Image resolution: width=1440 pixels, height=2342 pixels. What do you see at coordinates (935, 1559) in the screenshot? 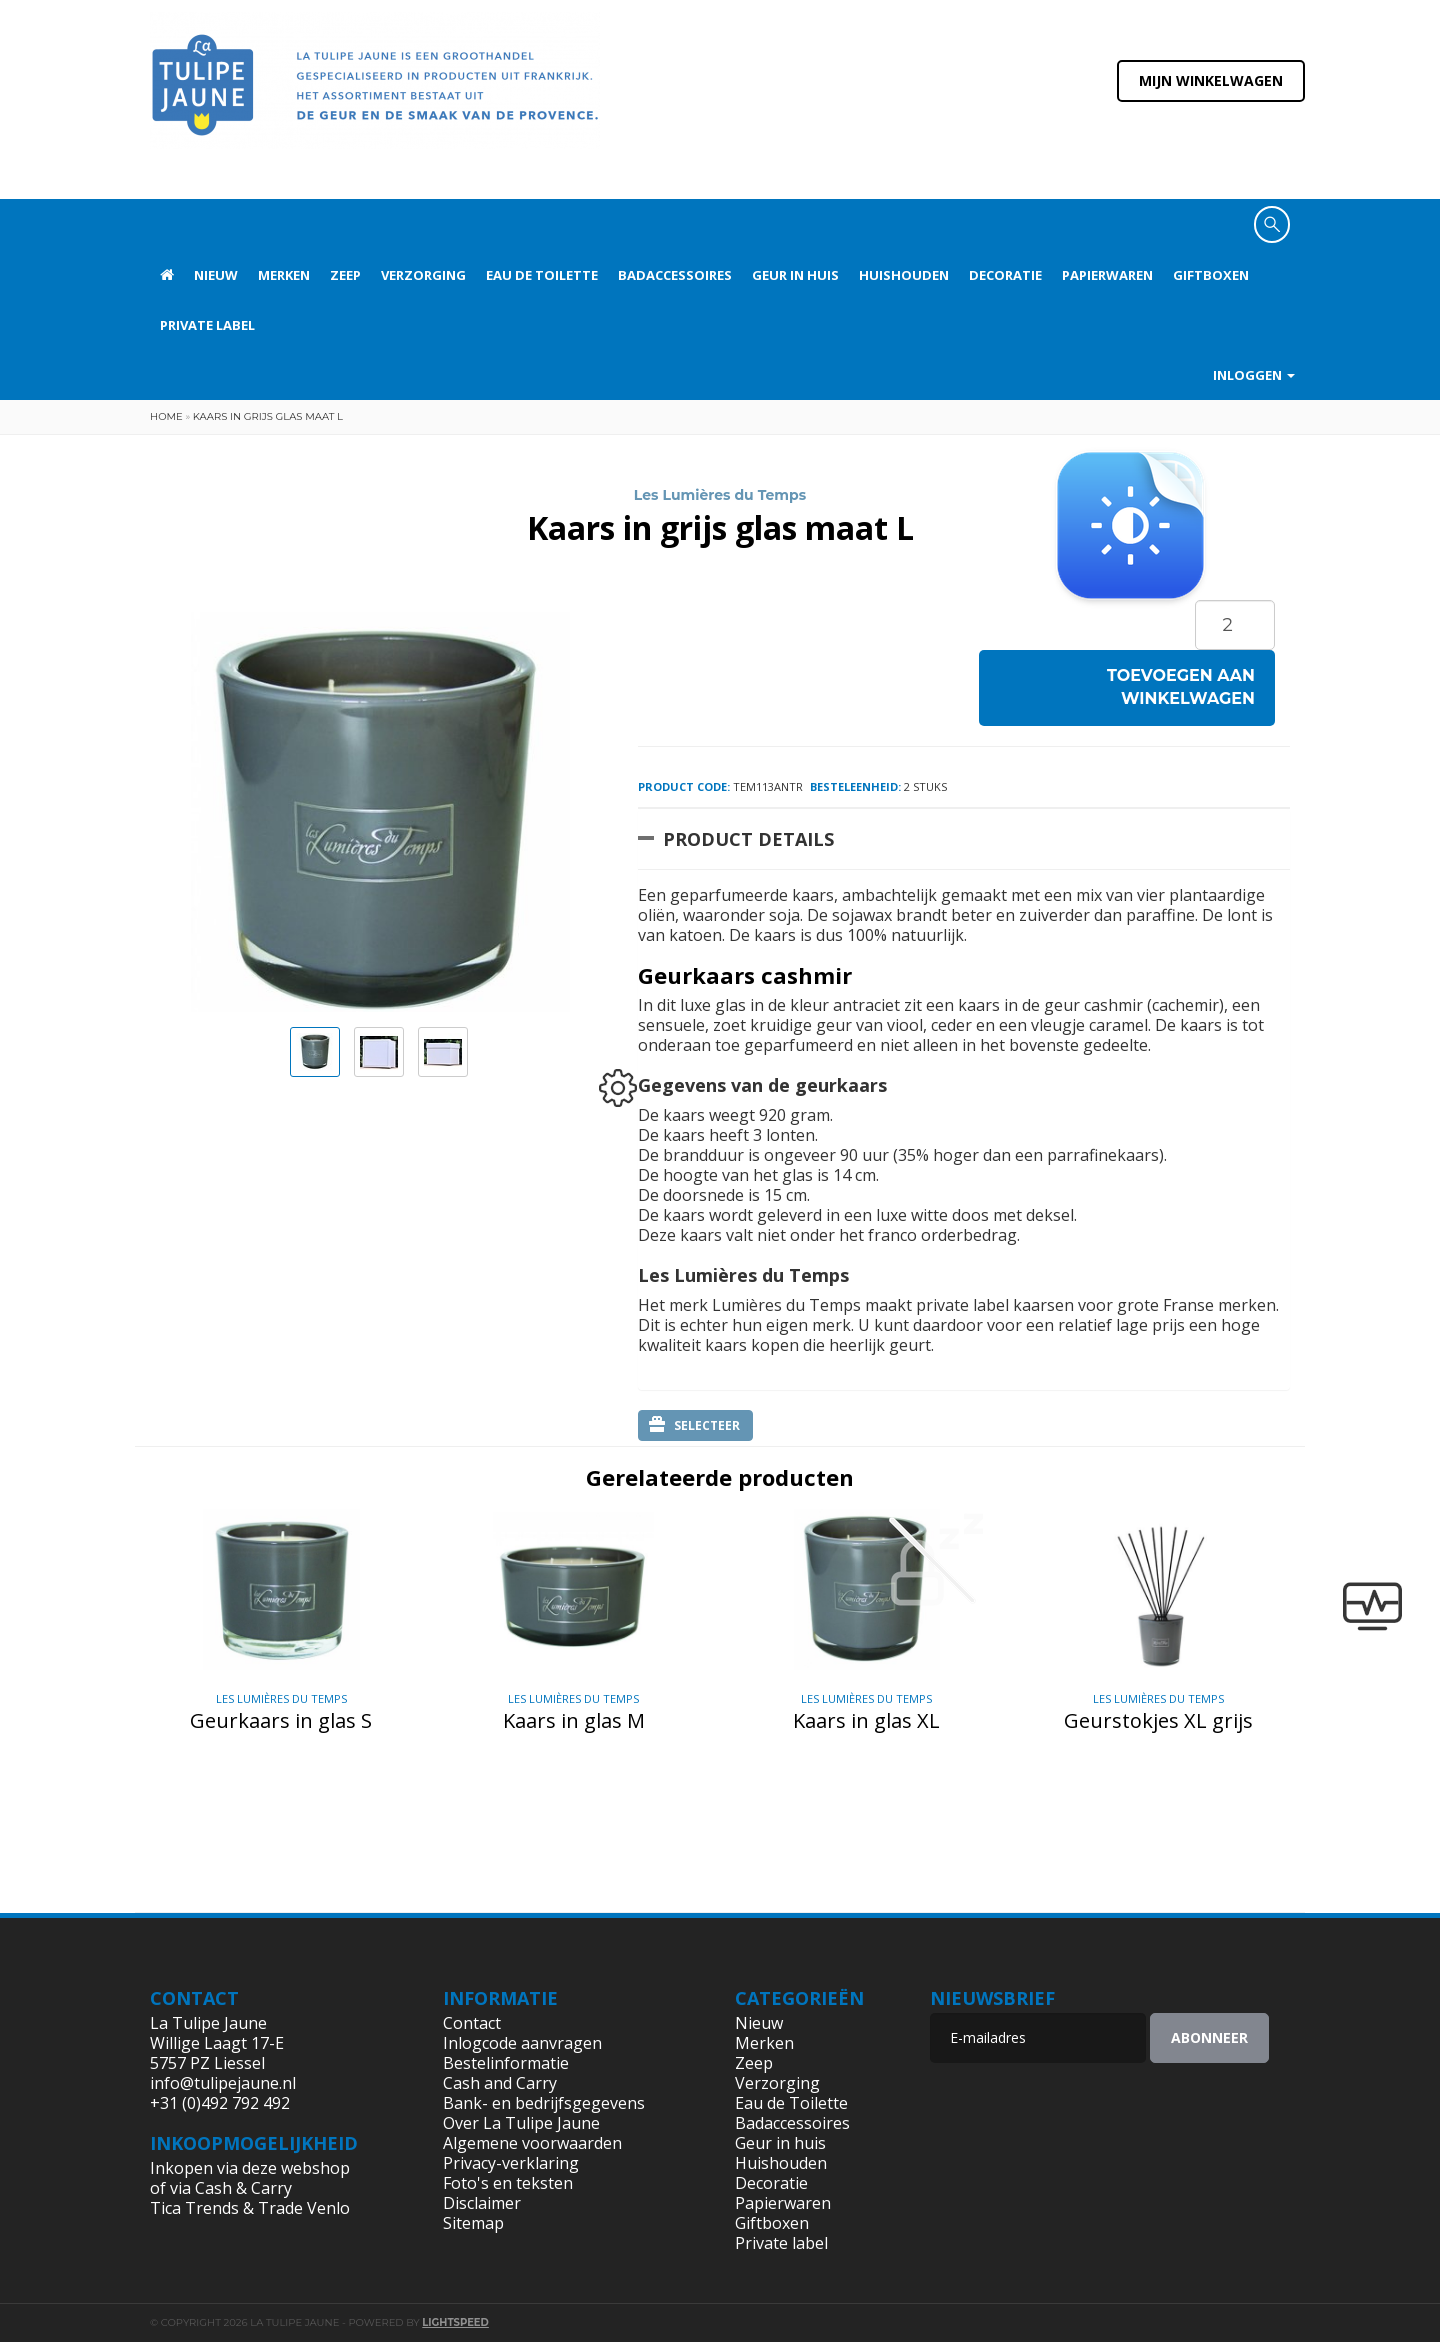
I see `system sleep mode is currently disabled` at bounding box center [935, 1559].